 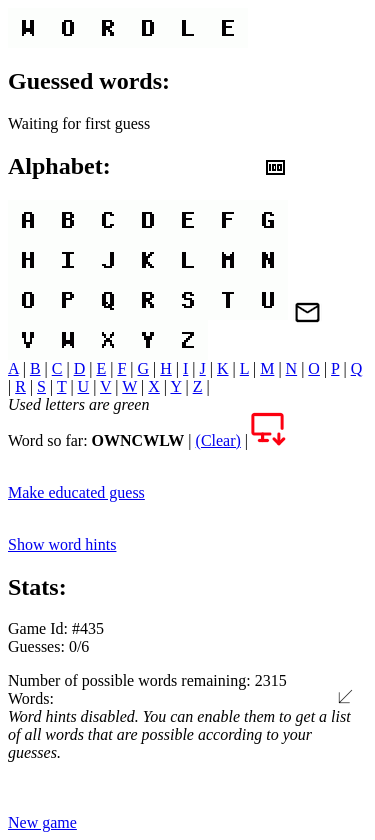 What do you see at coordinates (307, 312) in the screenshot?
I see `open your email inbox` at bounding box center [307, 312].